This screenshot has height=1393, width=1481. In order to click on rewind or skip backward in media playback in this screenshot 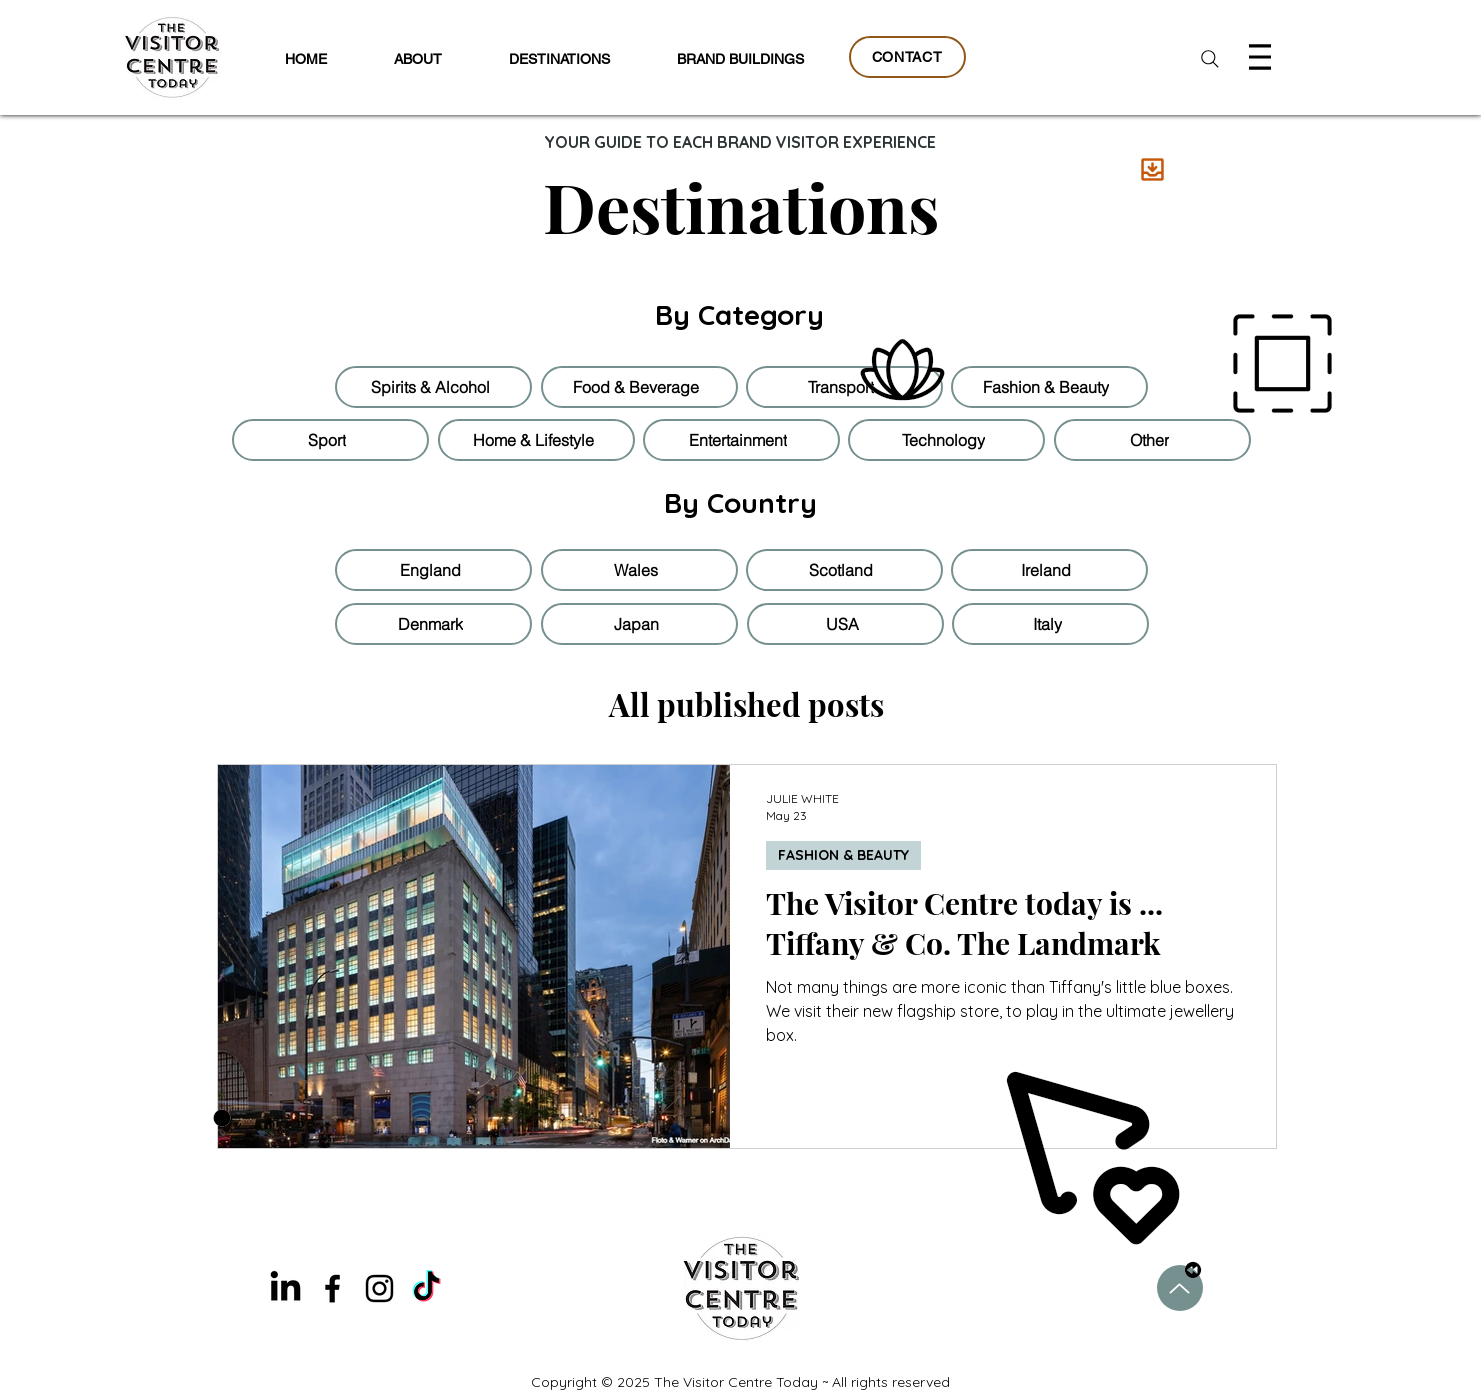, I will do `click(1193, 1270)`.